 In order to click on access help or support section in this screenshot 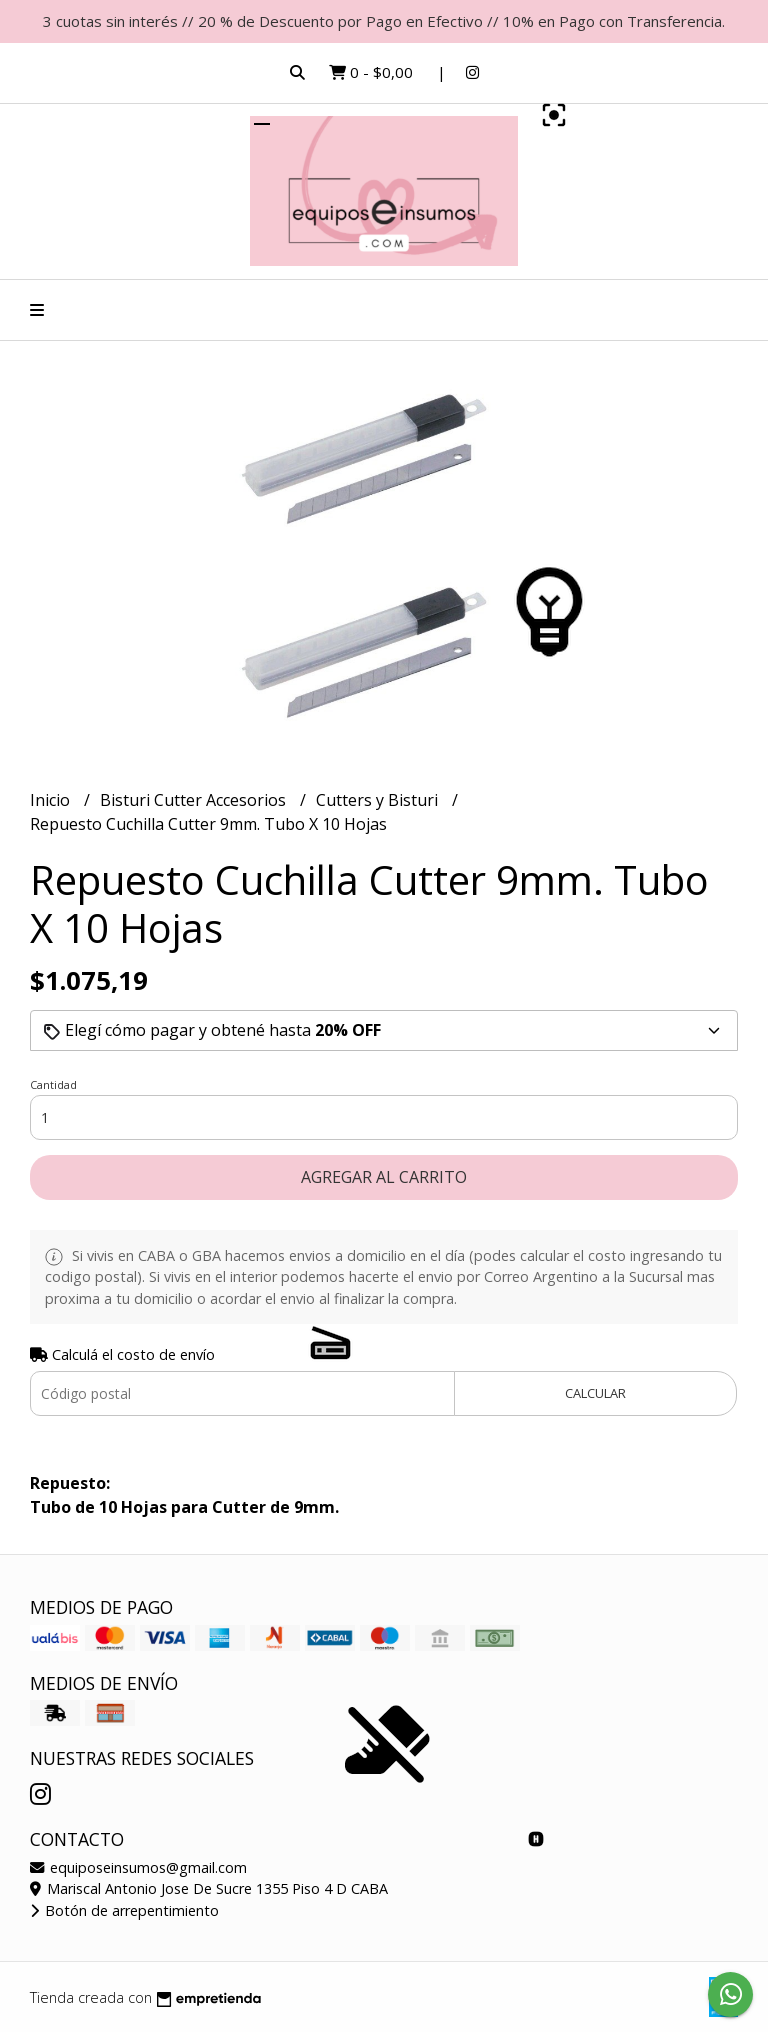, I will do `click(536, 1839)`.